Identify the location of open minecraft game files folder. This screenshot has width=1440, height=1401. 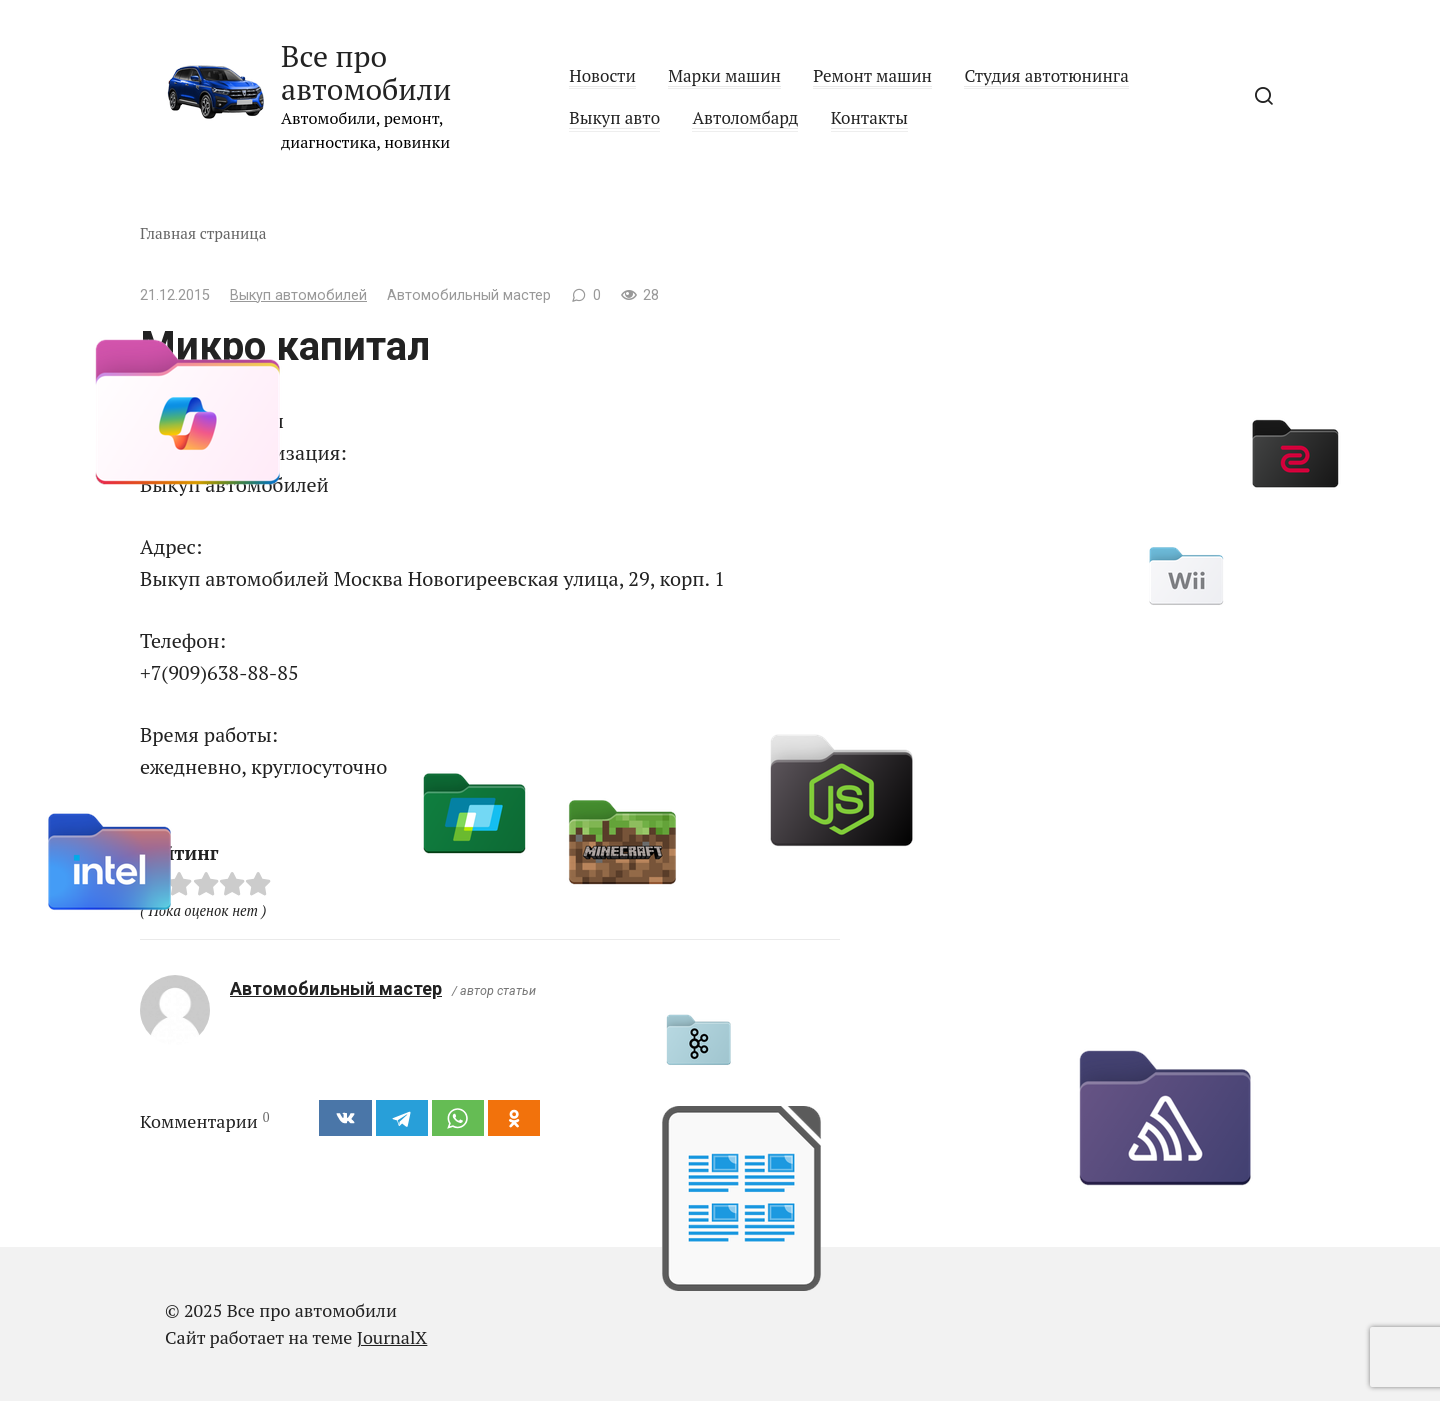
(622, 845).